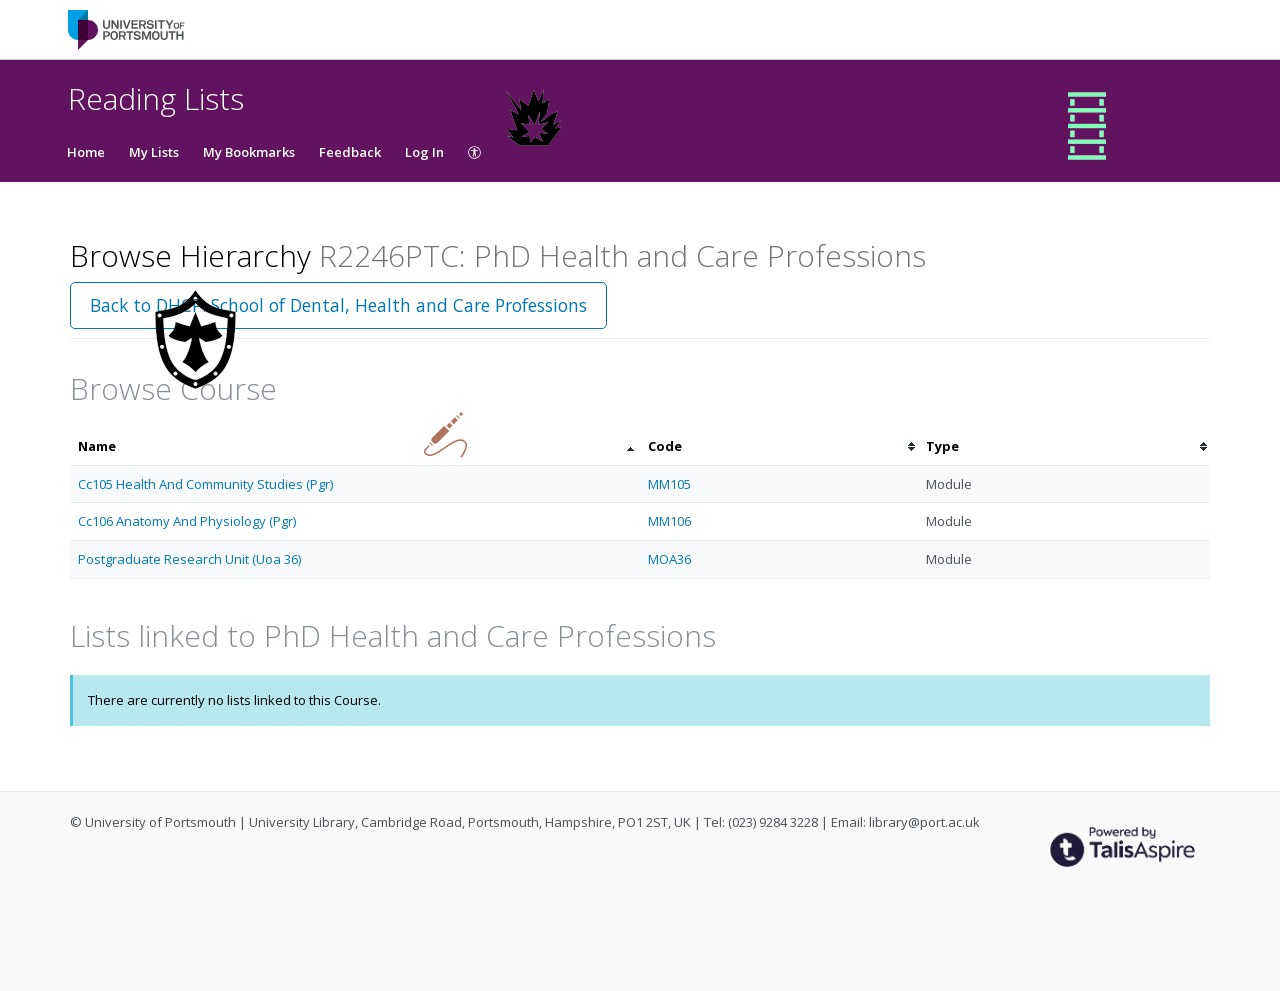 Image resolution: width=1280 pixels, height=991 pixels. Describe the element at coordinates (533, 117) in the screenshot. I see `indicates screen damage or impact effect` at that location.